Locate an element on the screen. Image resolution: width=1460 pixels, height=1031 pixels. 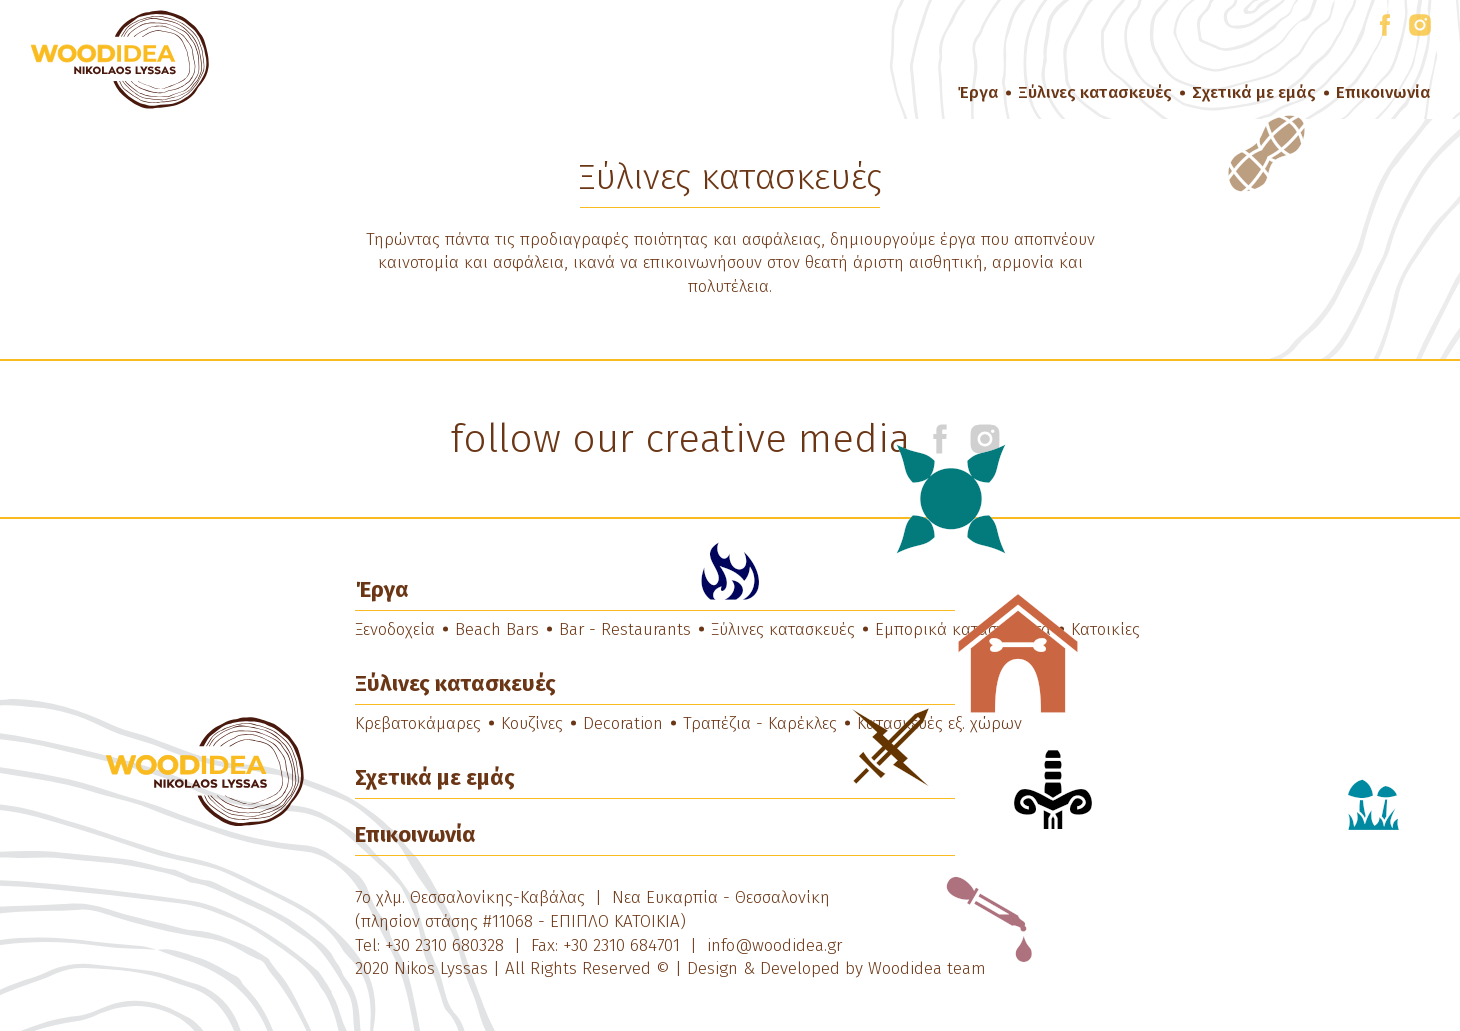
forage for mushrooms in the wild is located at coordinates (1373, 803).